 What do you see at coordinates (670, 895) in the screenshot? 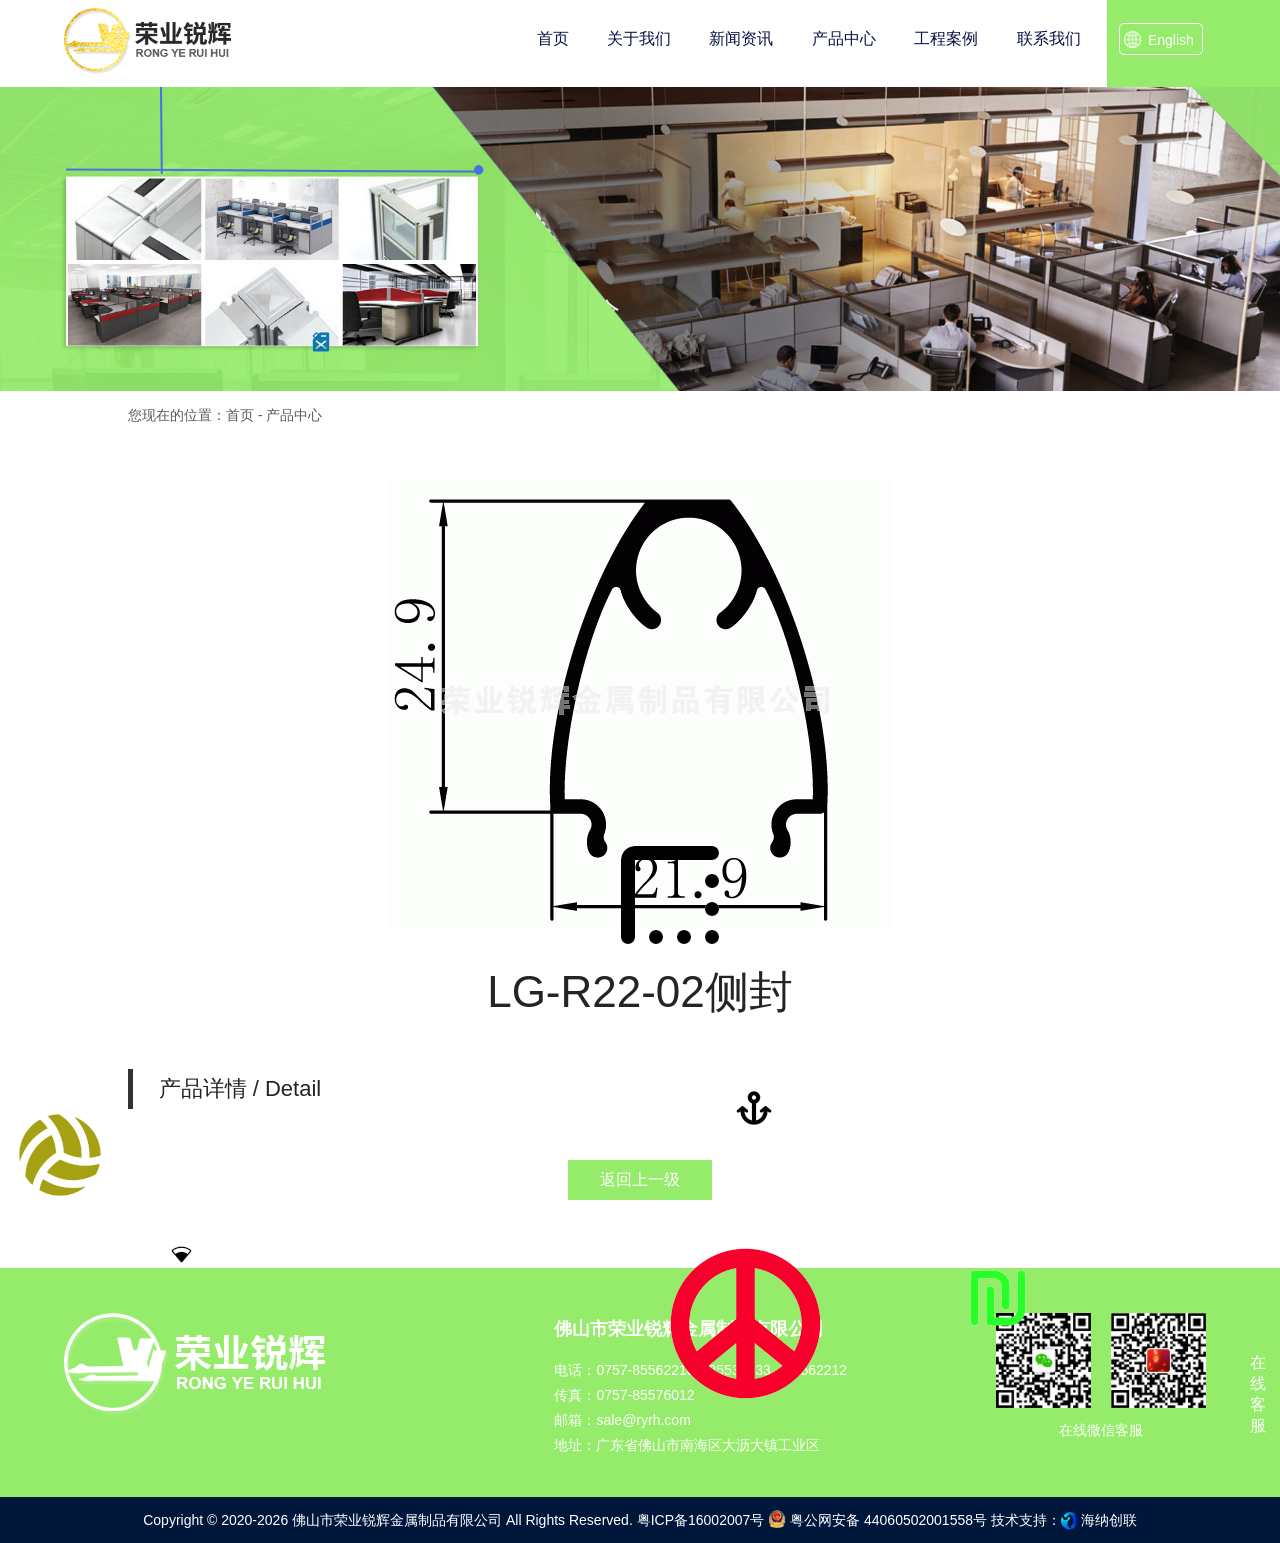
I see `apply border to top and left edges` at bounding box center [670, 895].